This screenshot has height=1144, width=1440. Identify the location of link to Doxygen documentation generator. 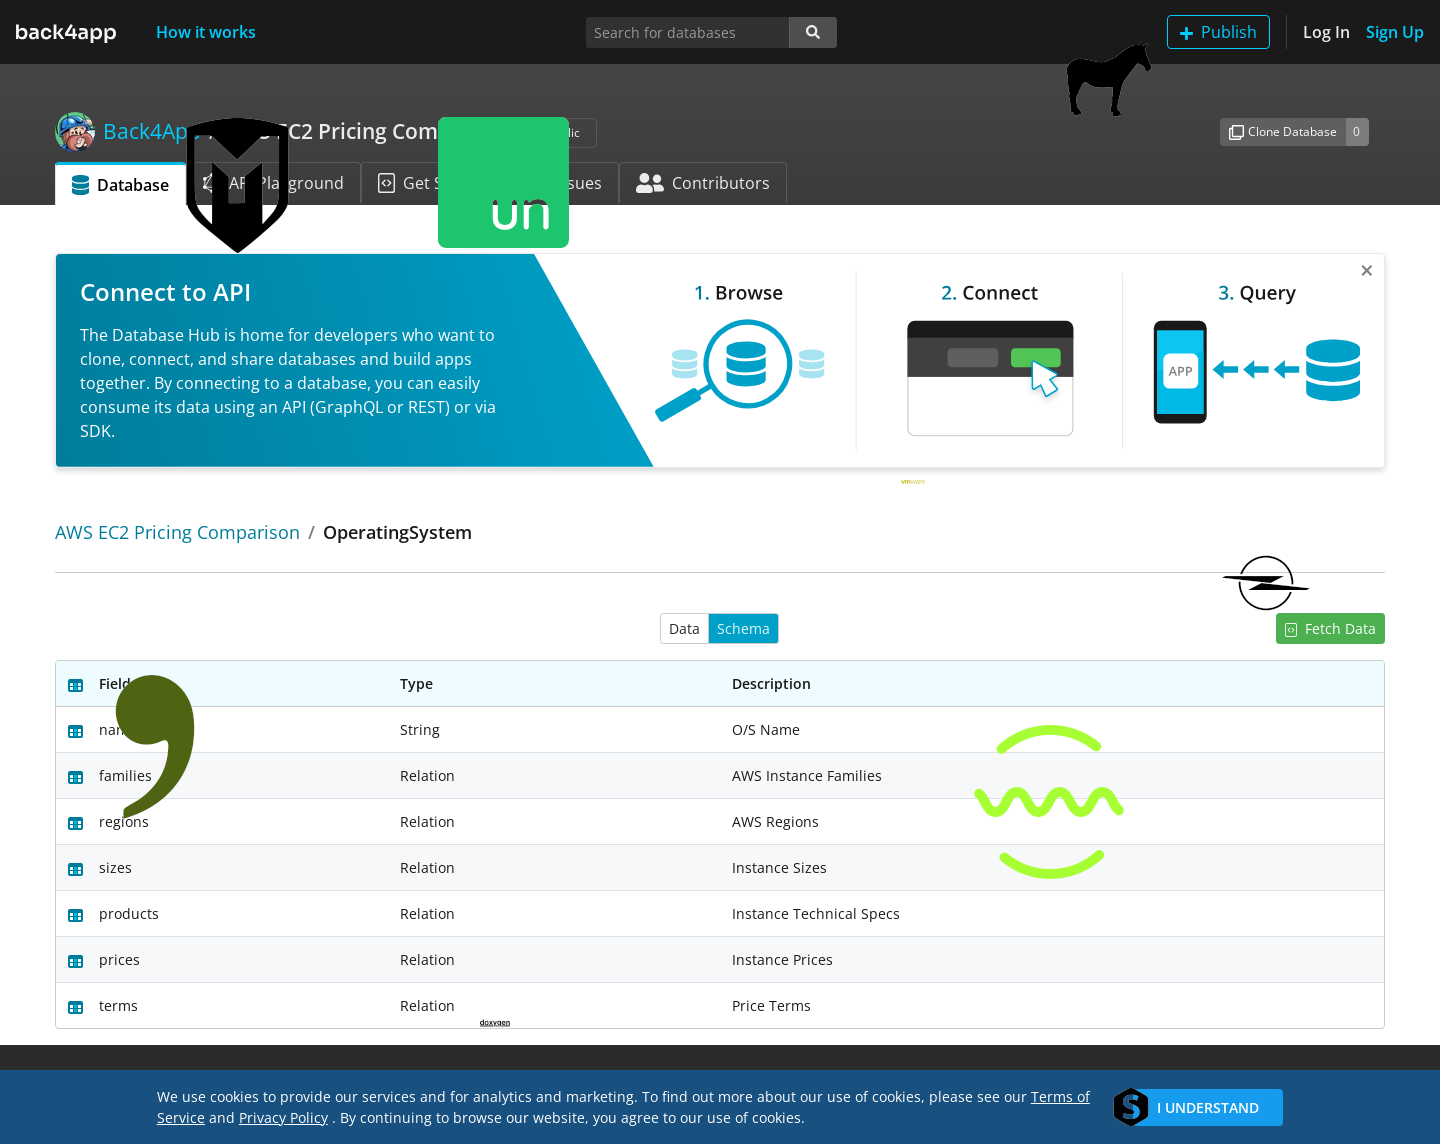
(495, 1023).